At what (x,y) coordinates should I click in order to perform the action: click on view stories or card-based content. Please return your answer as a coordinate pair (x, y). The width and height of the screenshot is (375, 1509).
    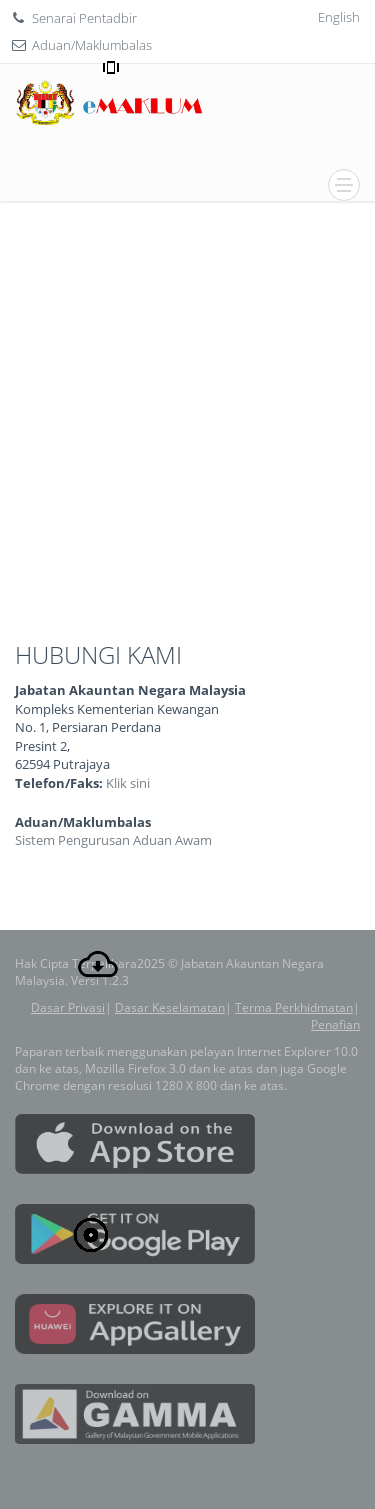
    Looking at the image, I should click on (111, 68).